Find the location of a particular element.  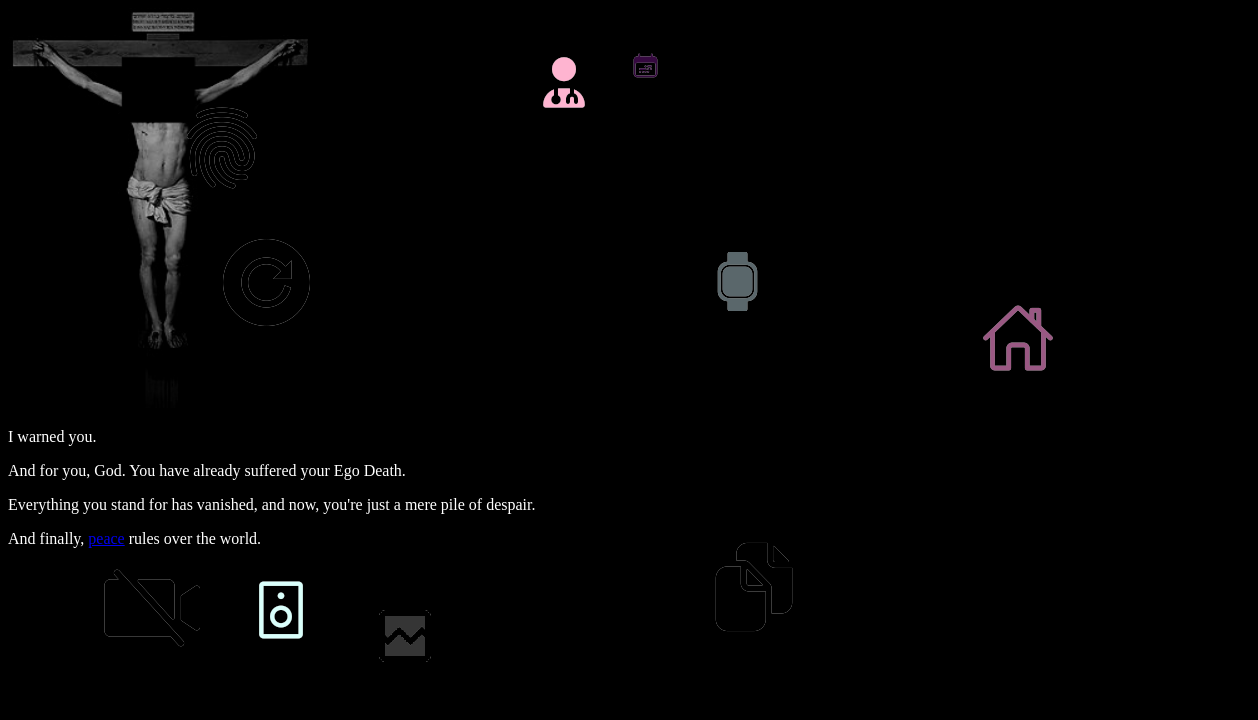

navigate to home screen is located at coordinates (1018, 338).